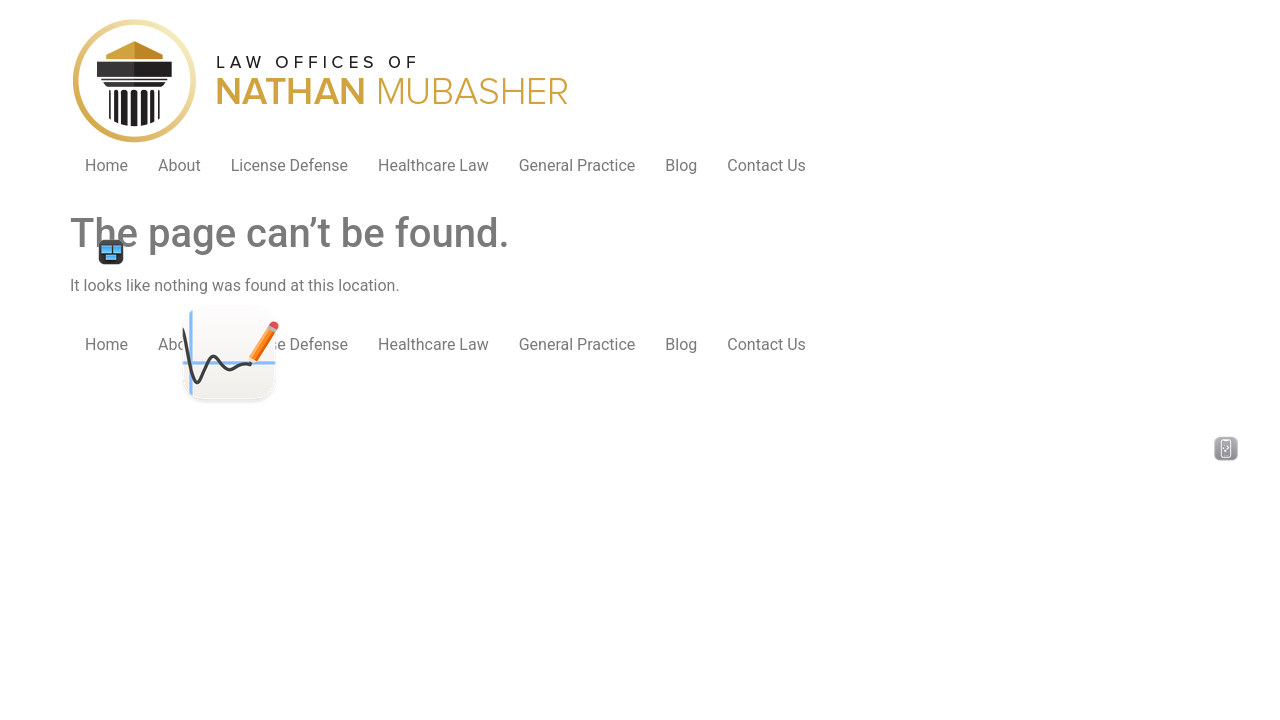 Image resolution: width=1280 pixels, height=720 pixels. I want to click on open multitasking view, so click(111, 252).